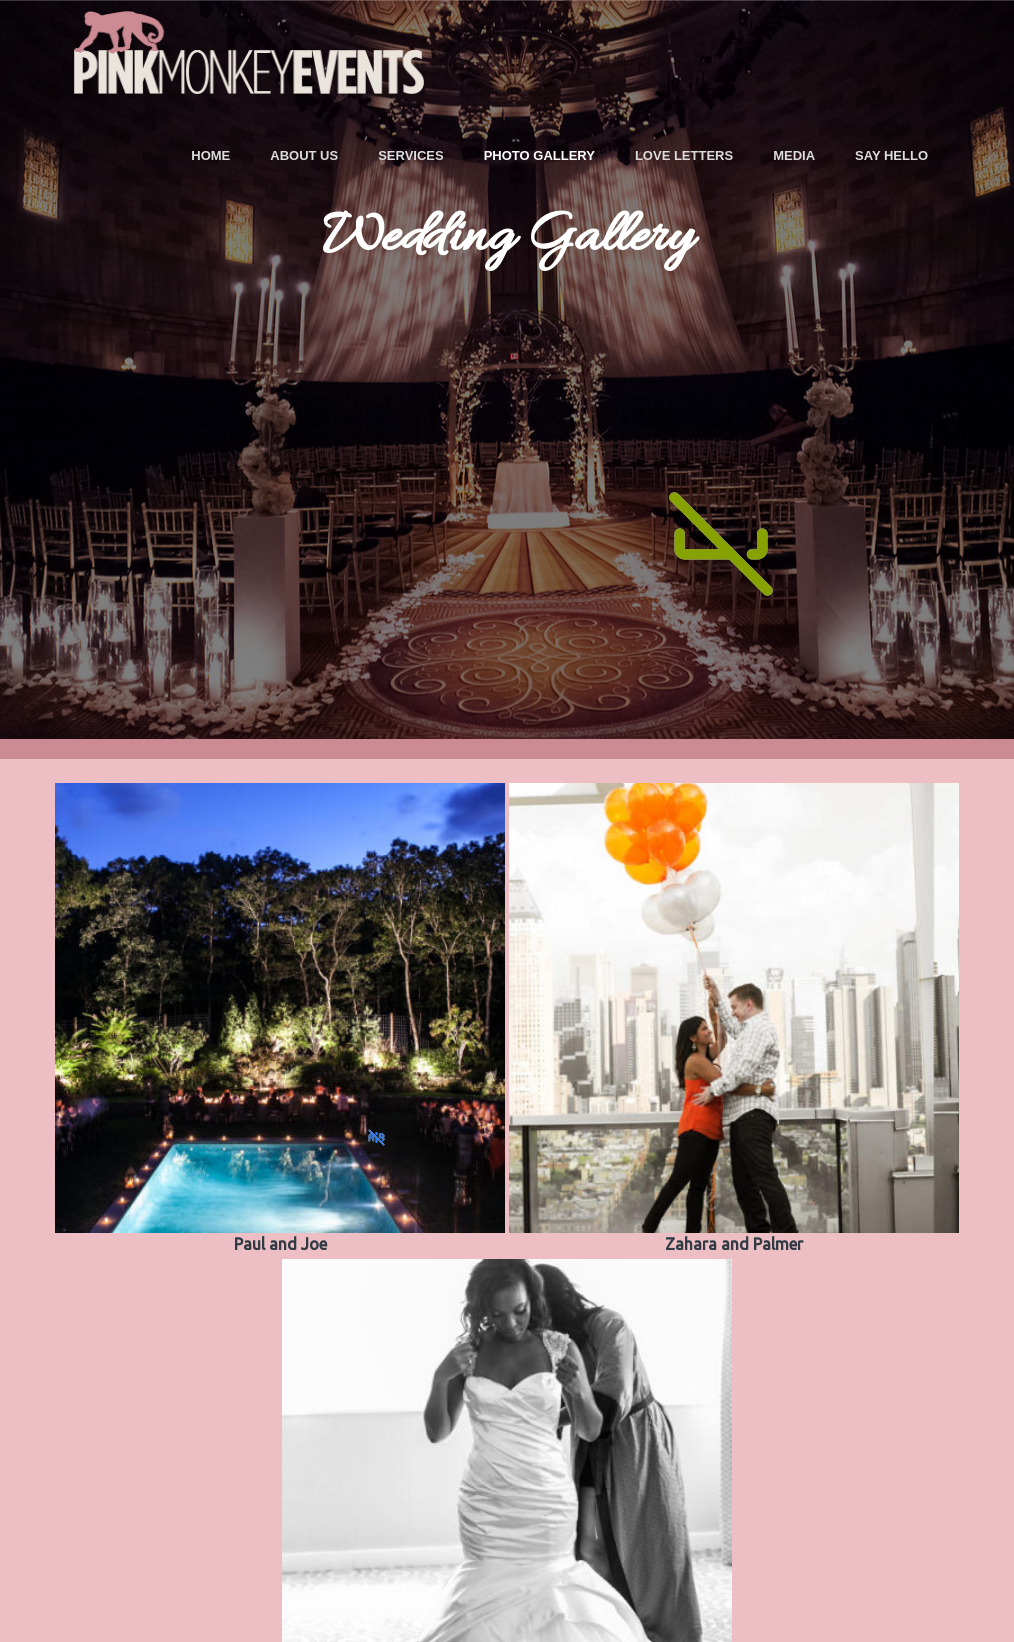 This screenshot has height=1642, width=1014. Describe the element at coordinates (721, 544) in the screenshot. I see `disable spacebar or space key input` at that location.